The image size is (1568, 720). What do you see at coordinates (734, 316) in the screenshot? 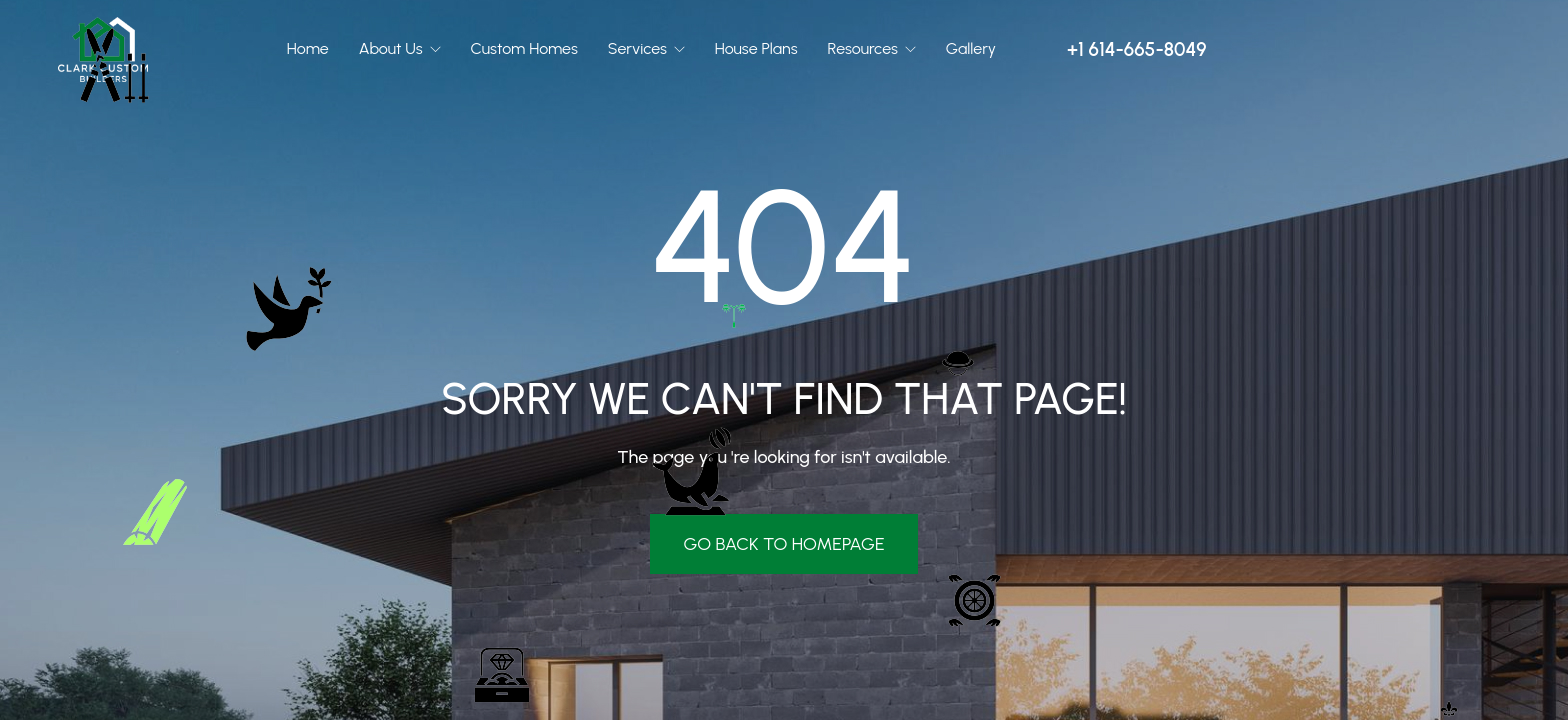
I see `toggle street lighting in city builder game` at bounding box center [734, 316].